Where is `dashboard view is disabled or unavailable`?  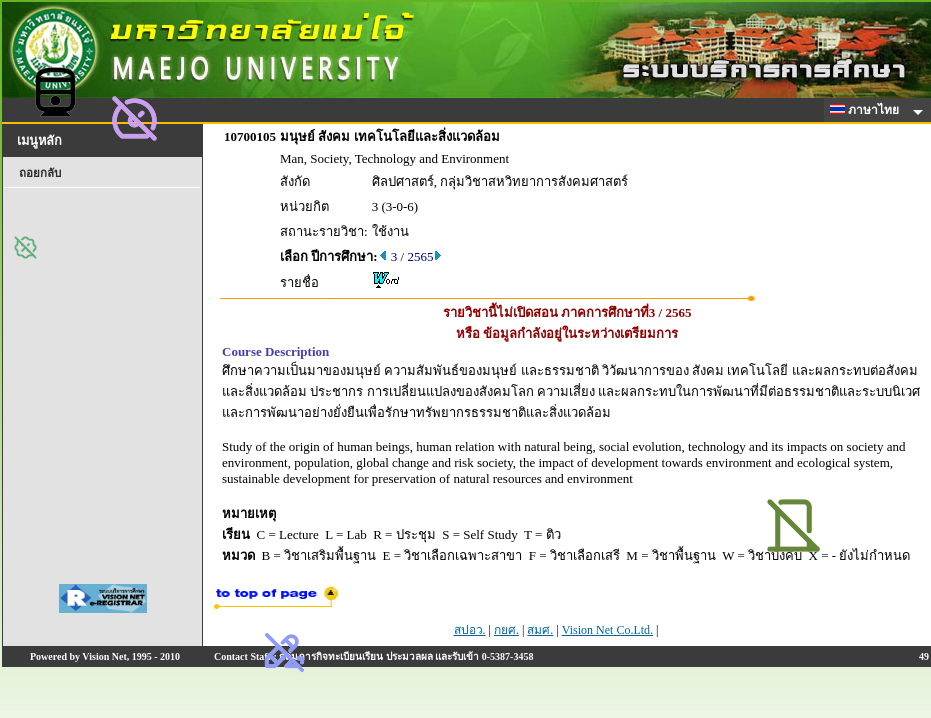 dashboard view is disabled or unavailable is located at coordinates (134, 118).